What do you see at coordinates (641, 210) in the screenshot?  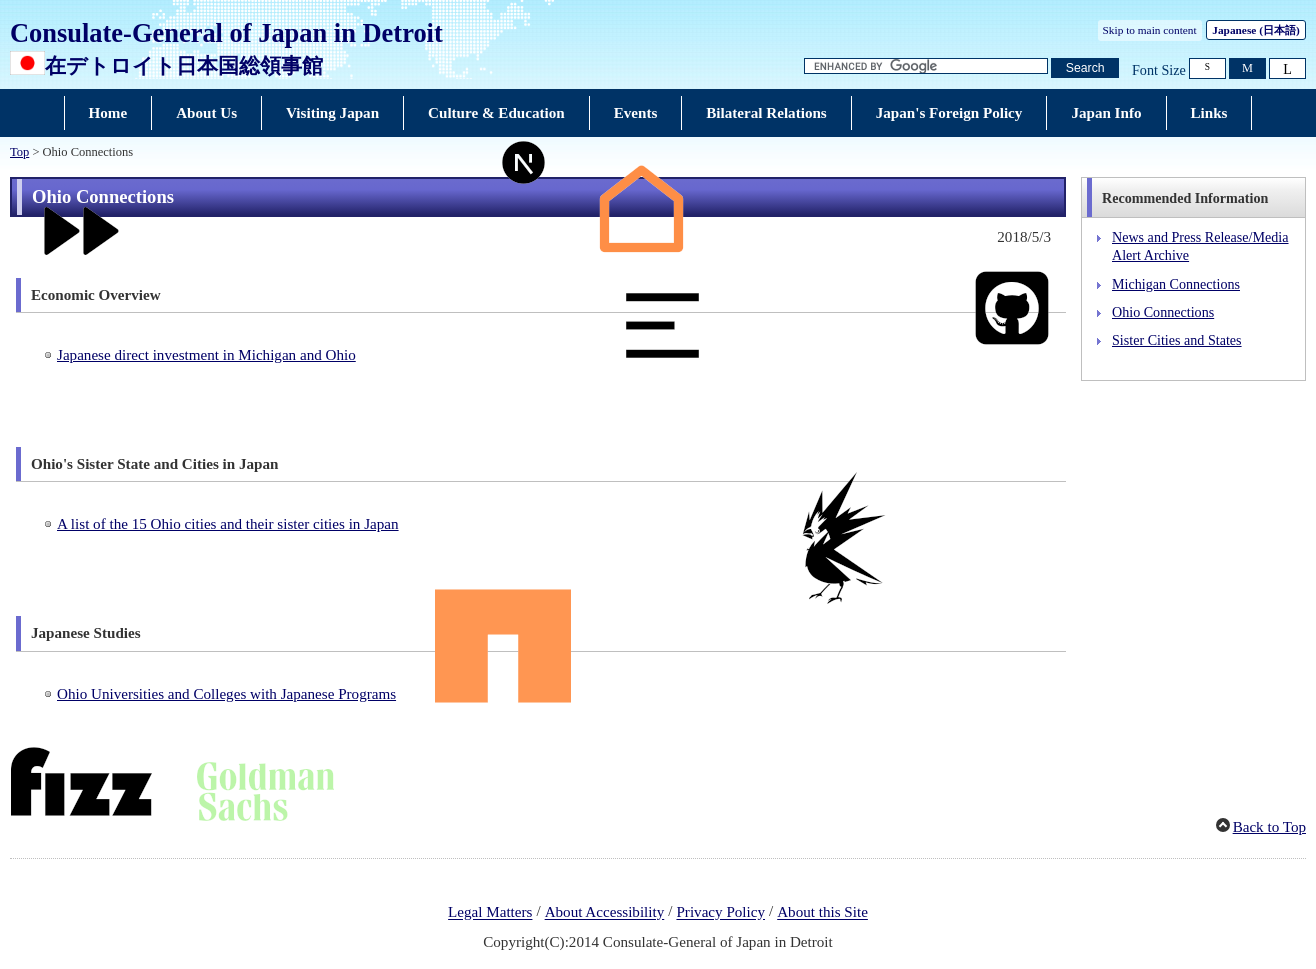 I see `navigate to home screen` at bounding box center [641, 210].